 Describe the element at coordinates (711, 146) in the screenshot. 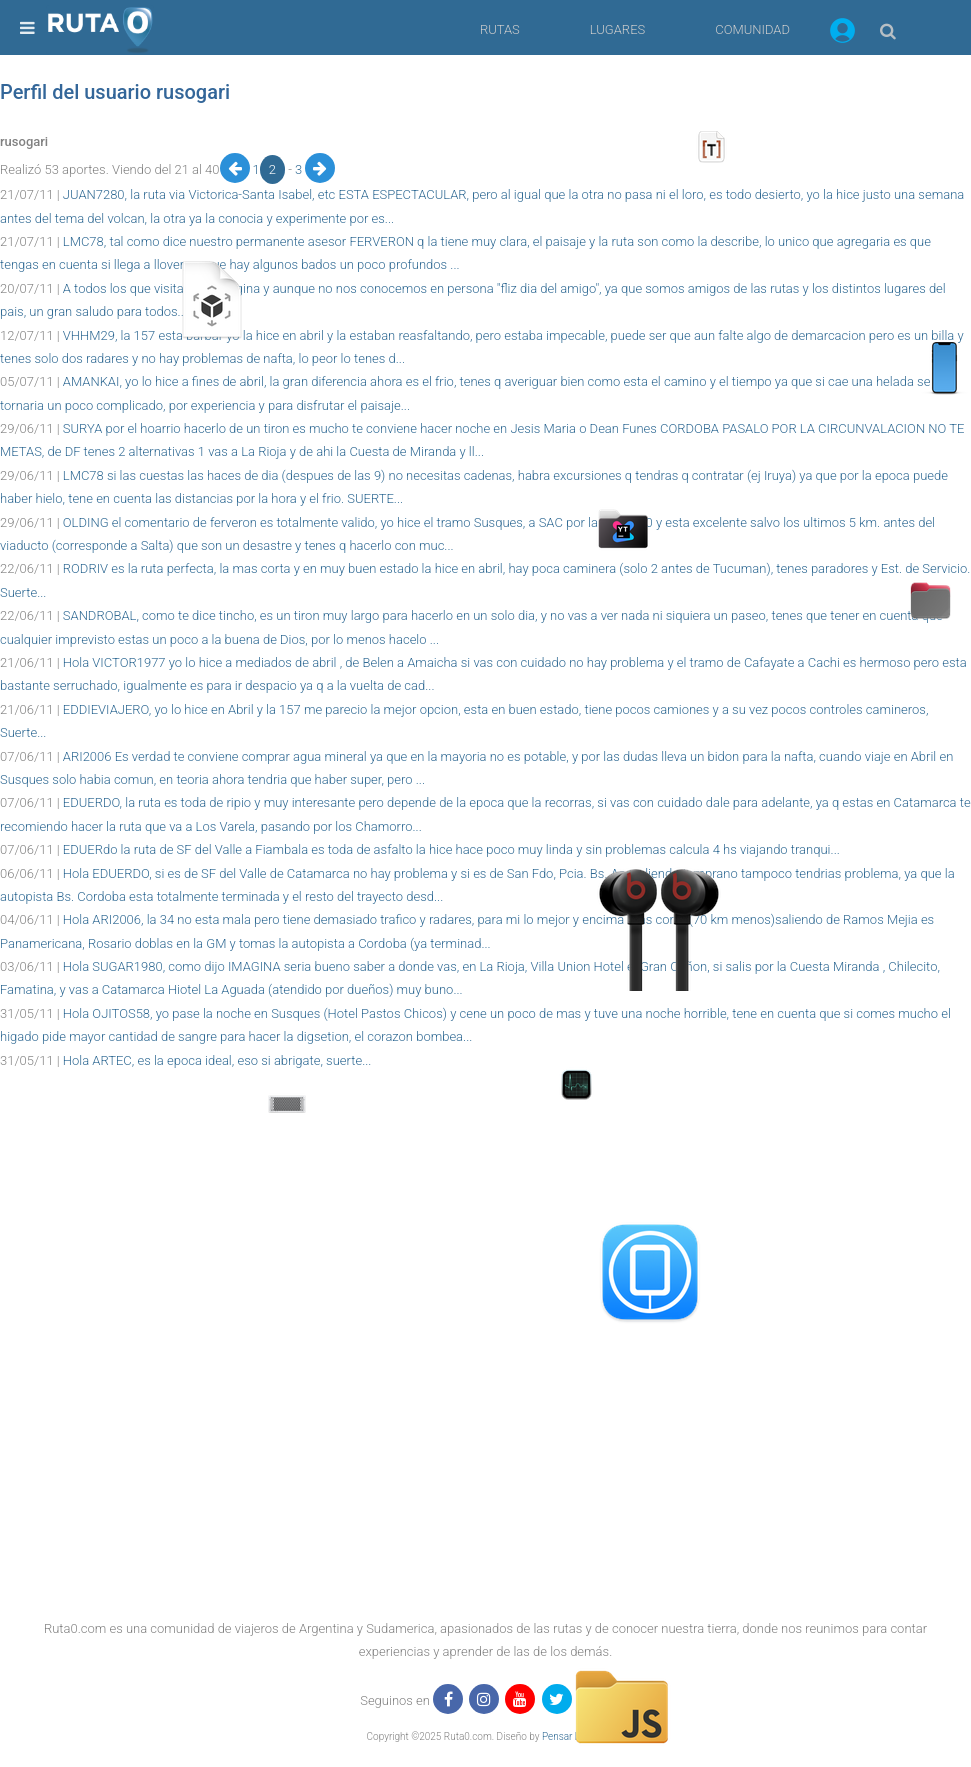

I see `a toml configuration file` at that location.